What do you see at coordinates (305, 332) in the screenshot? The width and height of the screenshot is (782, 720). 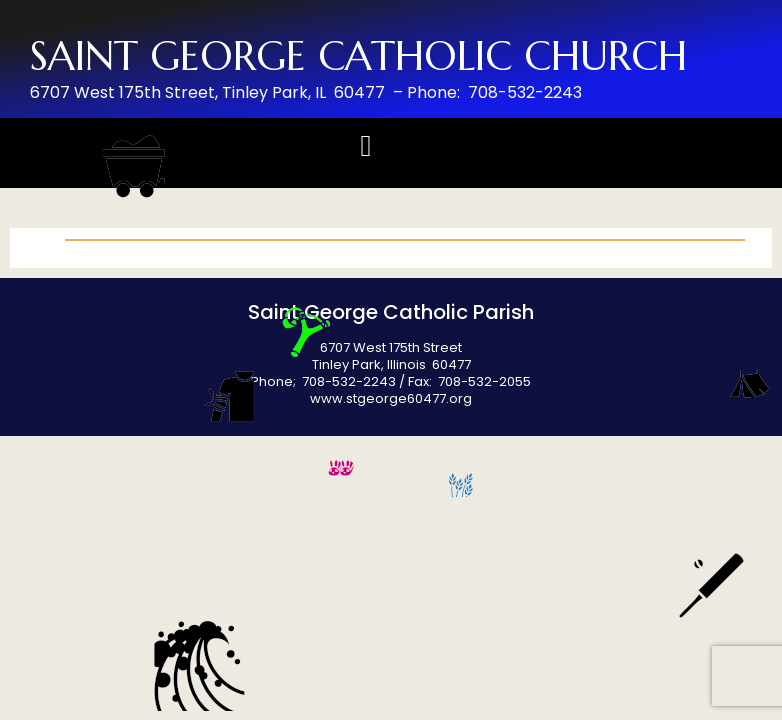 I see `launch or shoot an item` at bounding box center [305, 332].